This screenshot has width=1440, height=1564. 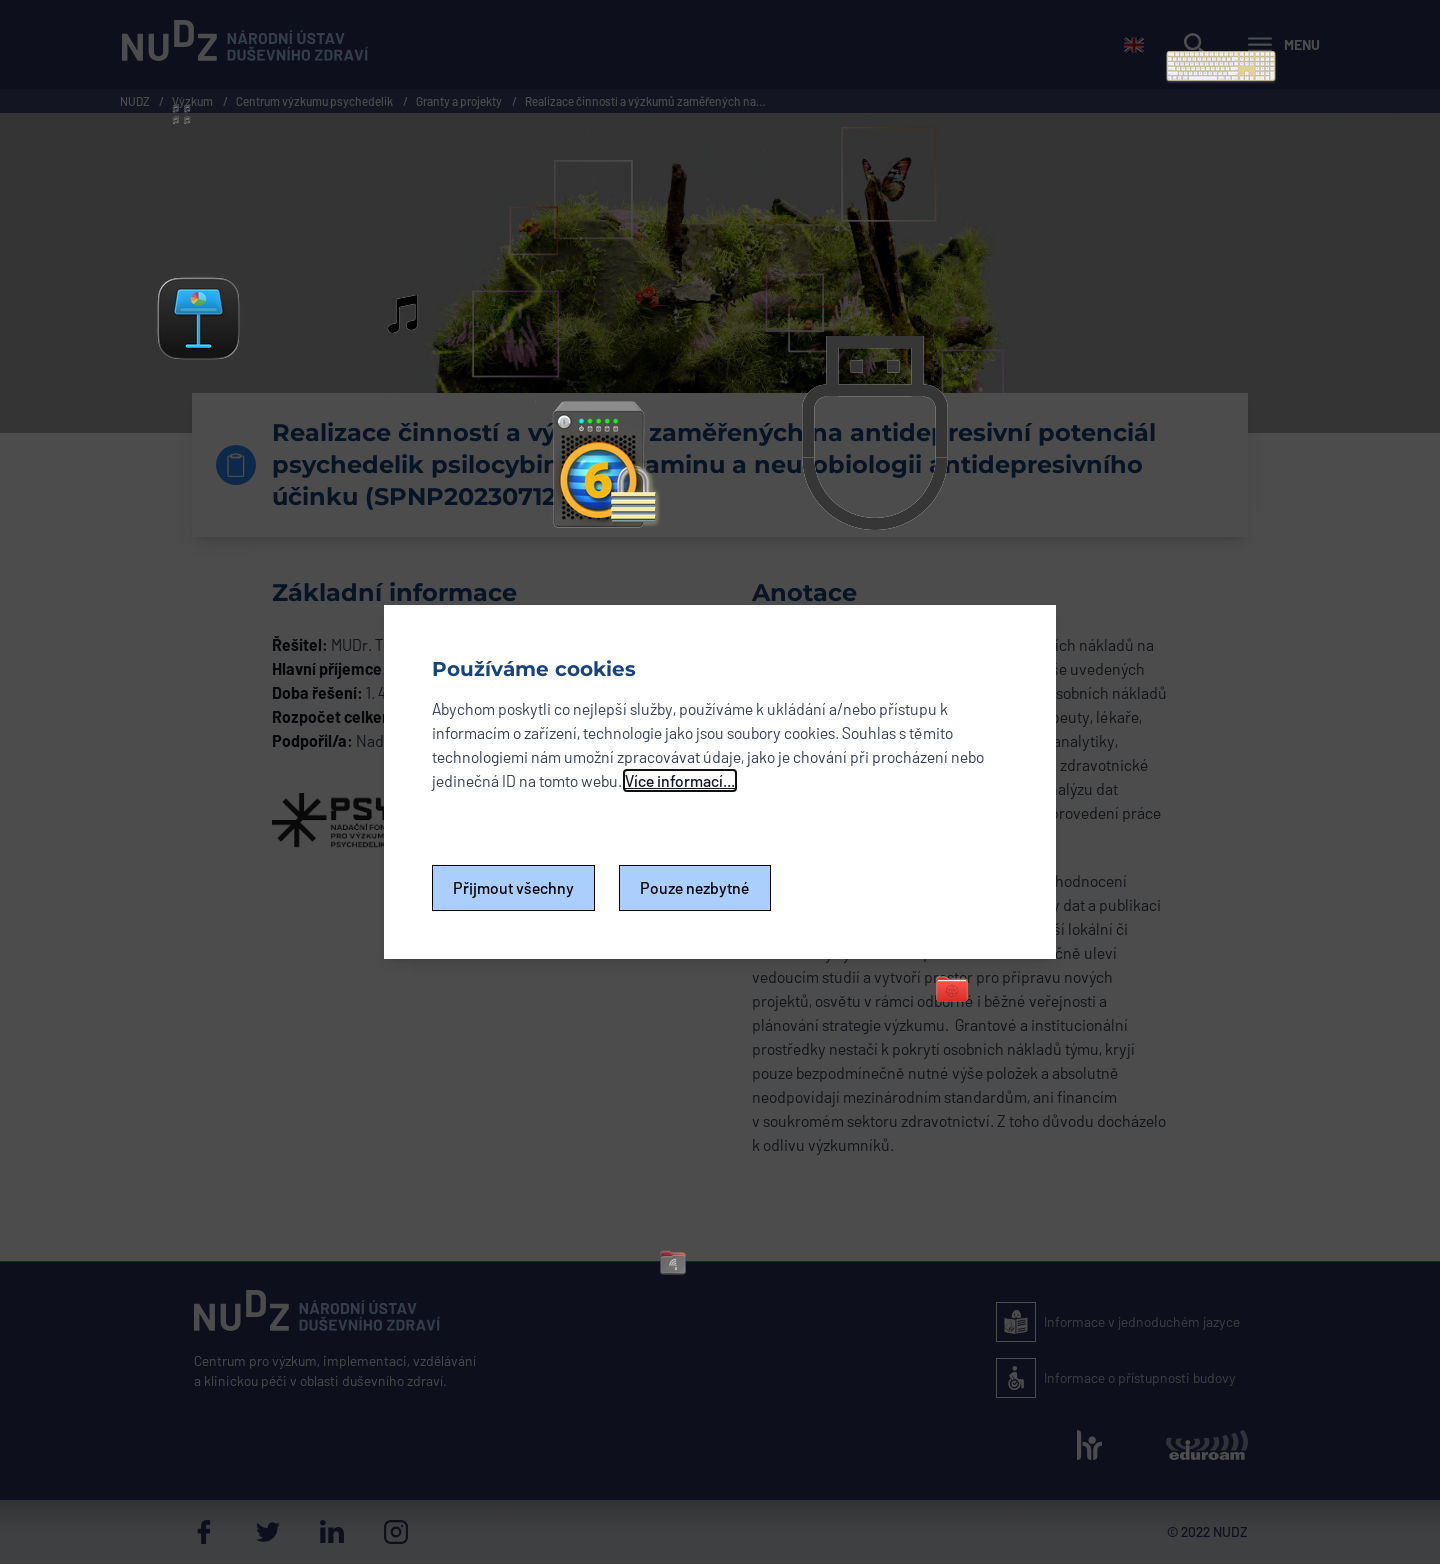 What do you see at coordinates (875, 433) in the screenshot?
I see `access removable media settings` at bounding box center [875, 433].